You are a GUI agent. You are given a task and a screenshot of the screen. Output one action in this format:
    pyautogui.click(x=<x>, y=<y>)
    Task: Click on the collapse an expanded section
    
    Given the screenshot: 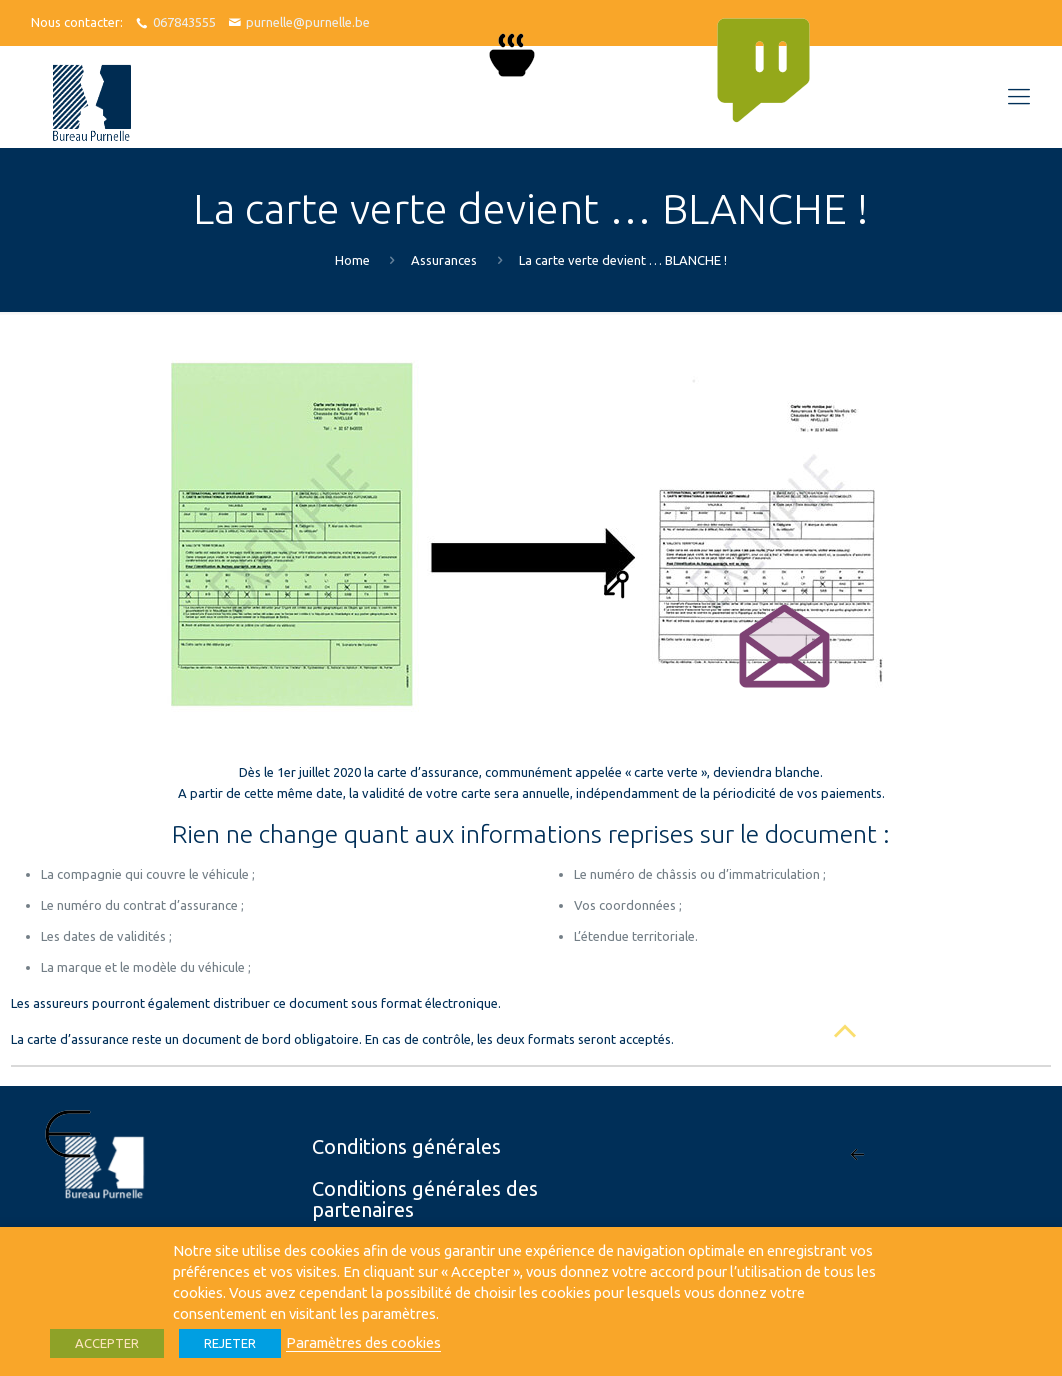 What is the action you would take?
    pyautogui.click(x=845, y=1031)
    